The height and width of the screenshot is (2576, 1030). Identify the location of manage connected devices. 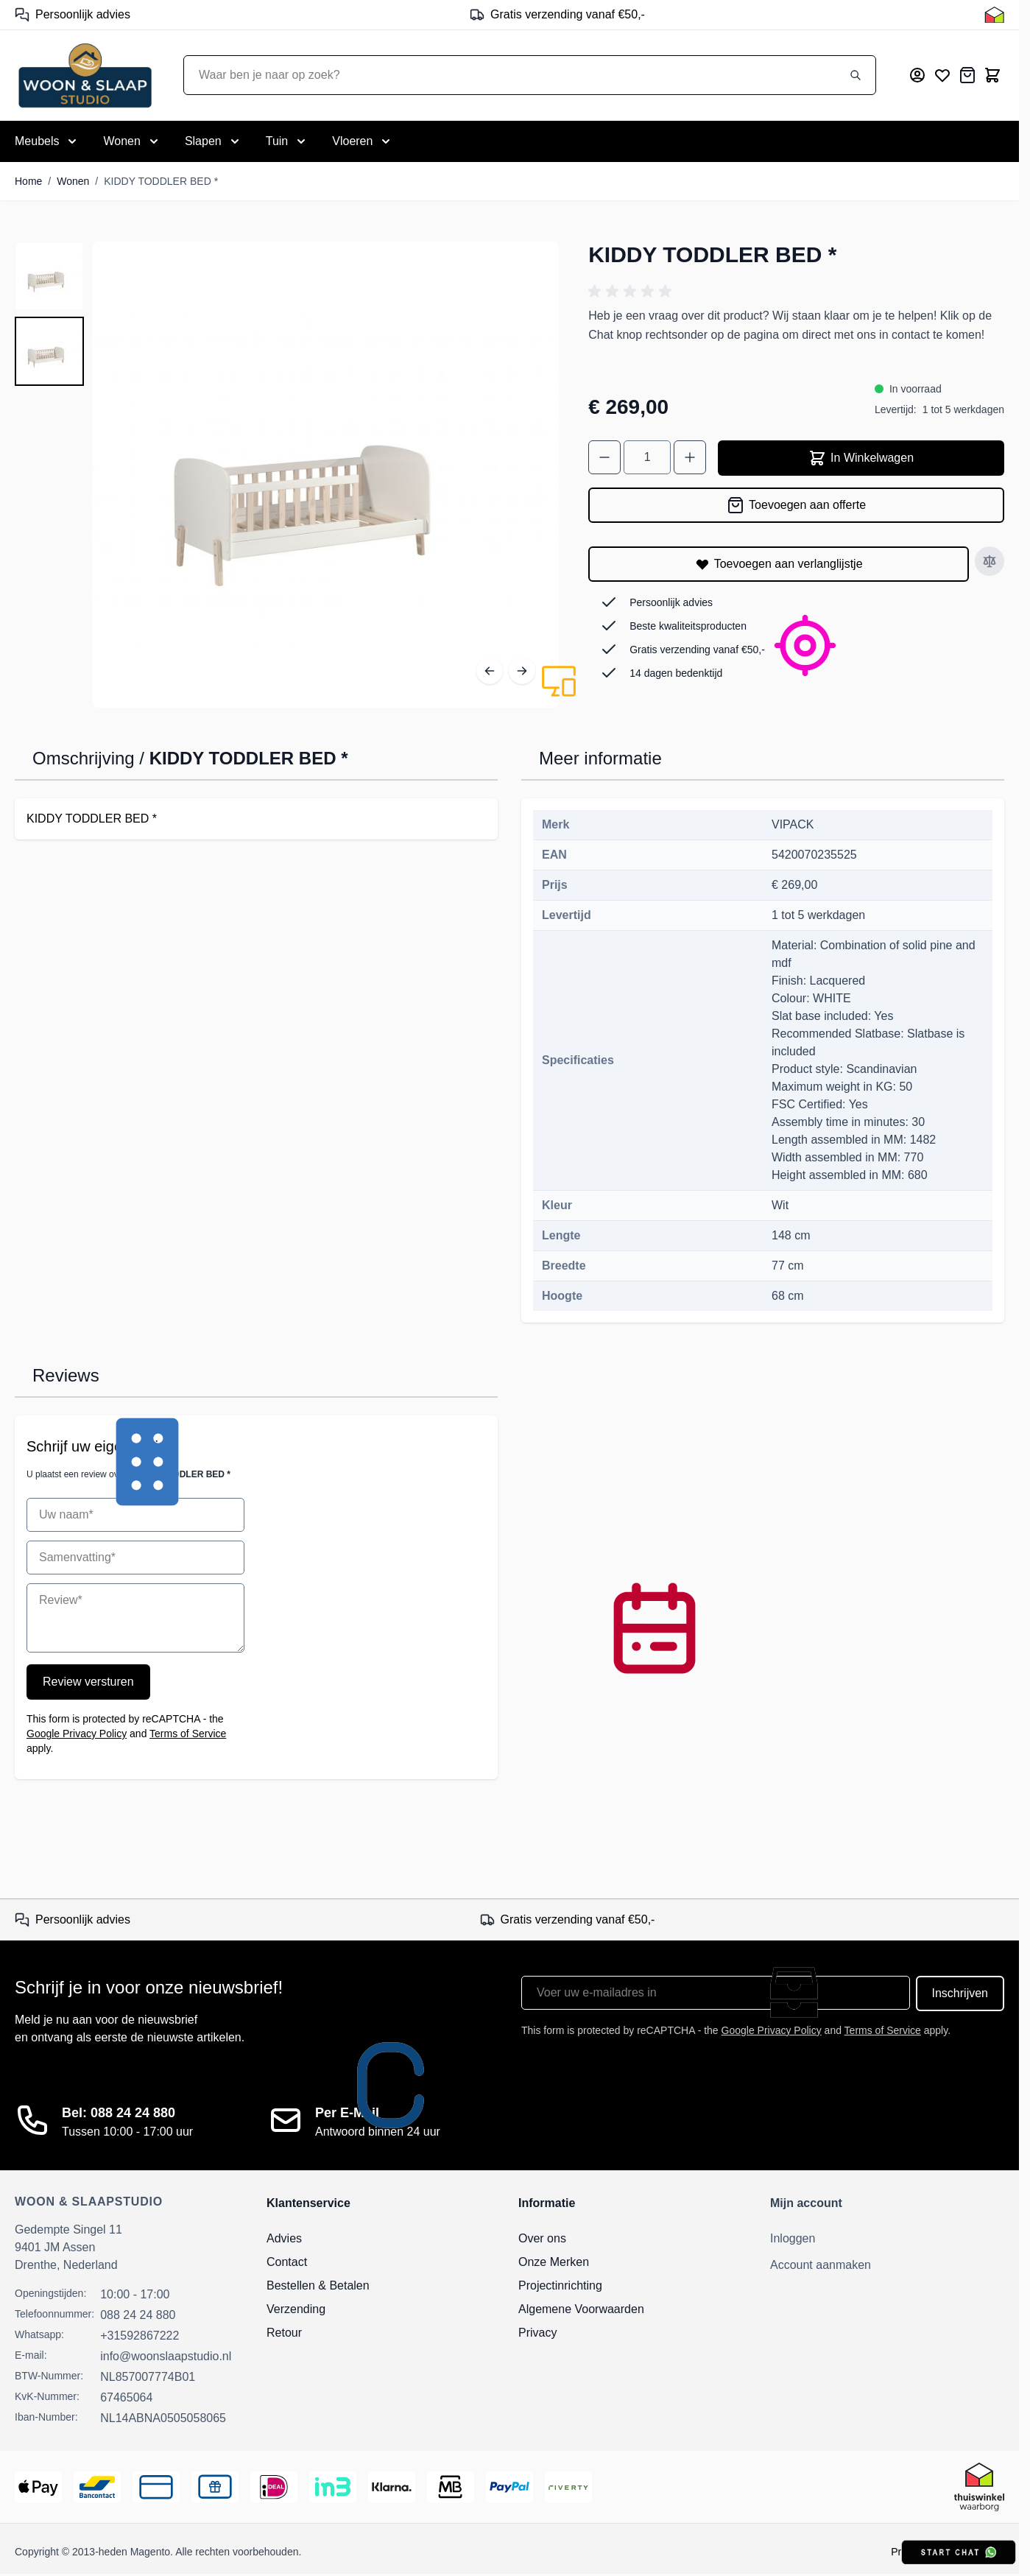
(559, 681).